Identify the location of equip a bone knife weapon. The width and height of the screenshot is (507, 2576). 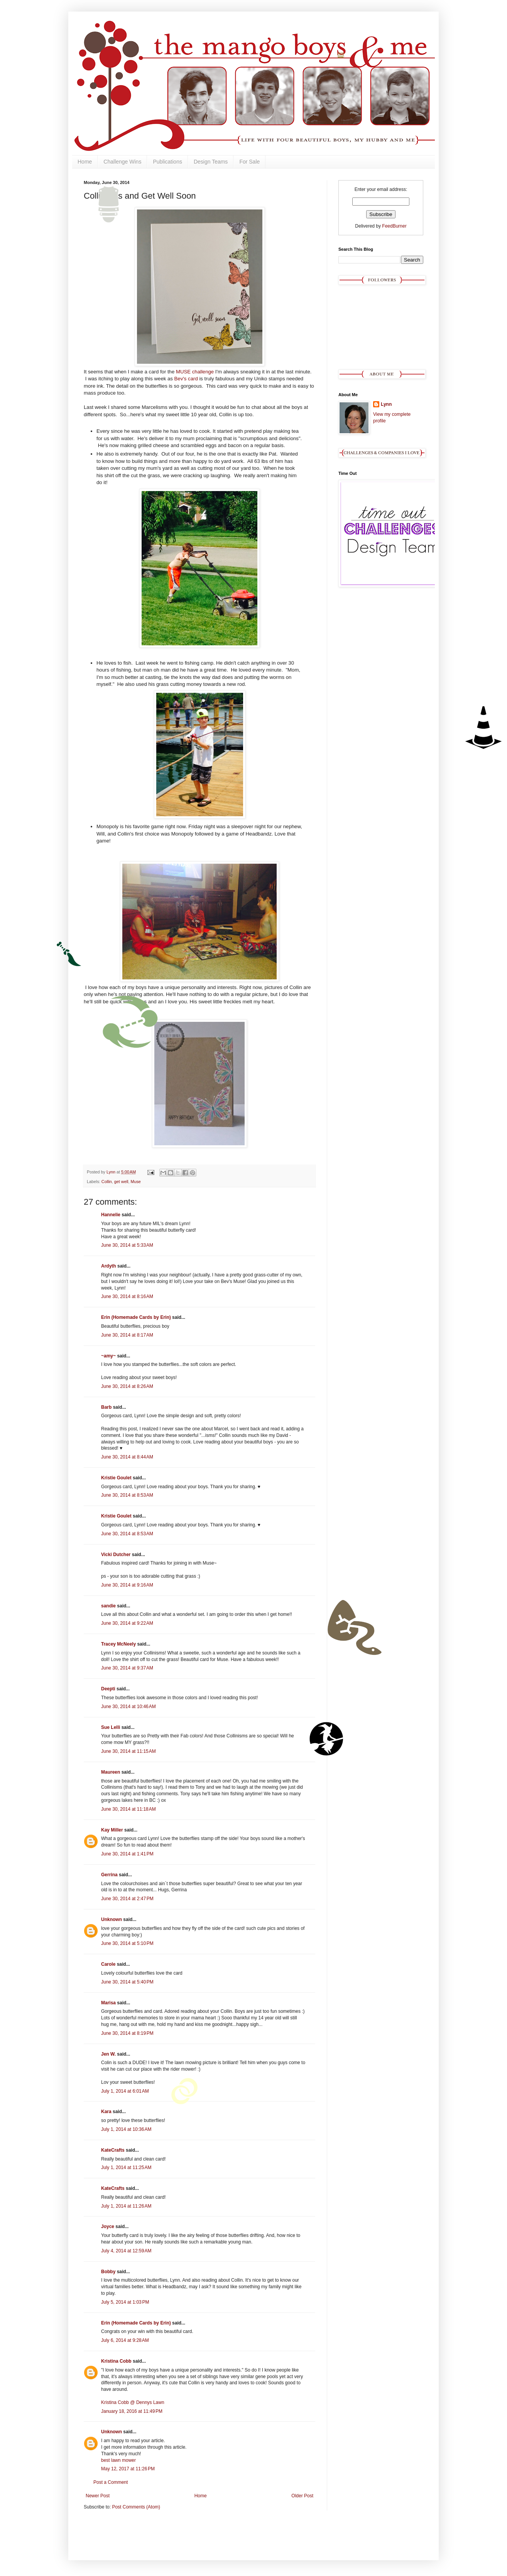
(69, 954).